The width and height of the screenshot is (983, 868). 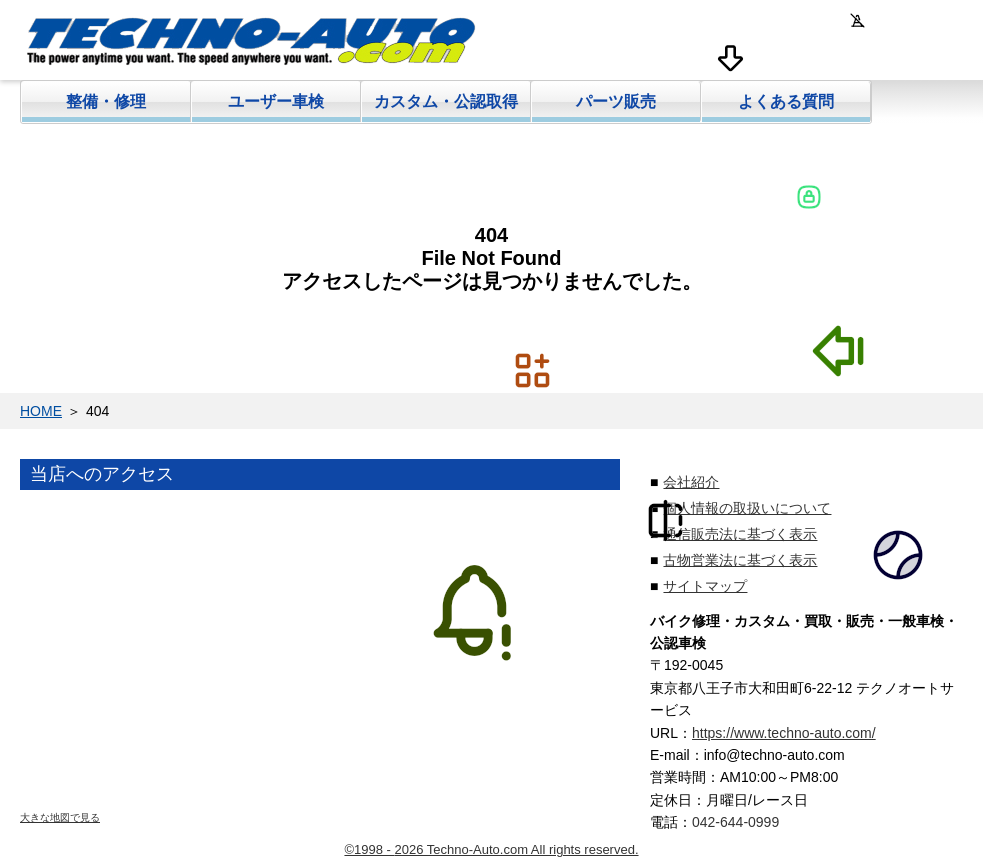 What do you see at coordinates (532, 370) in the screenshot?
I see `open app drawer or menu` at bounding box center [532, 370].